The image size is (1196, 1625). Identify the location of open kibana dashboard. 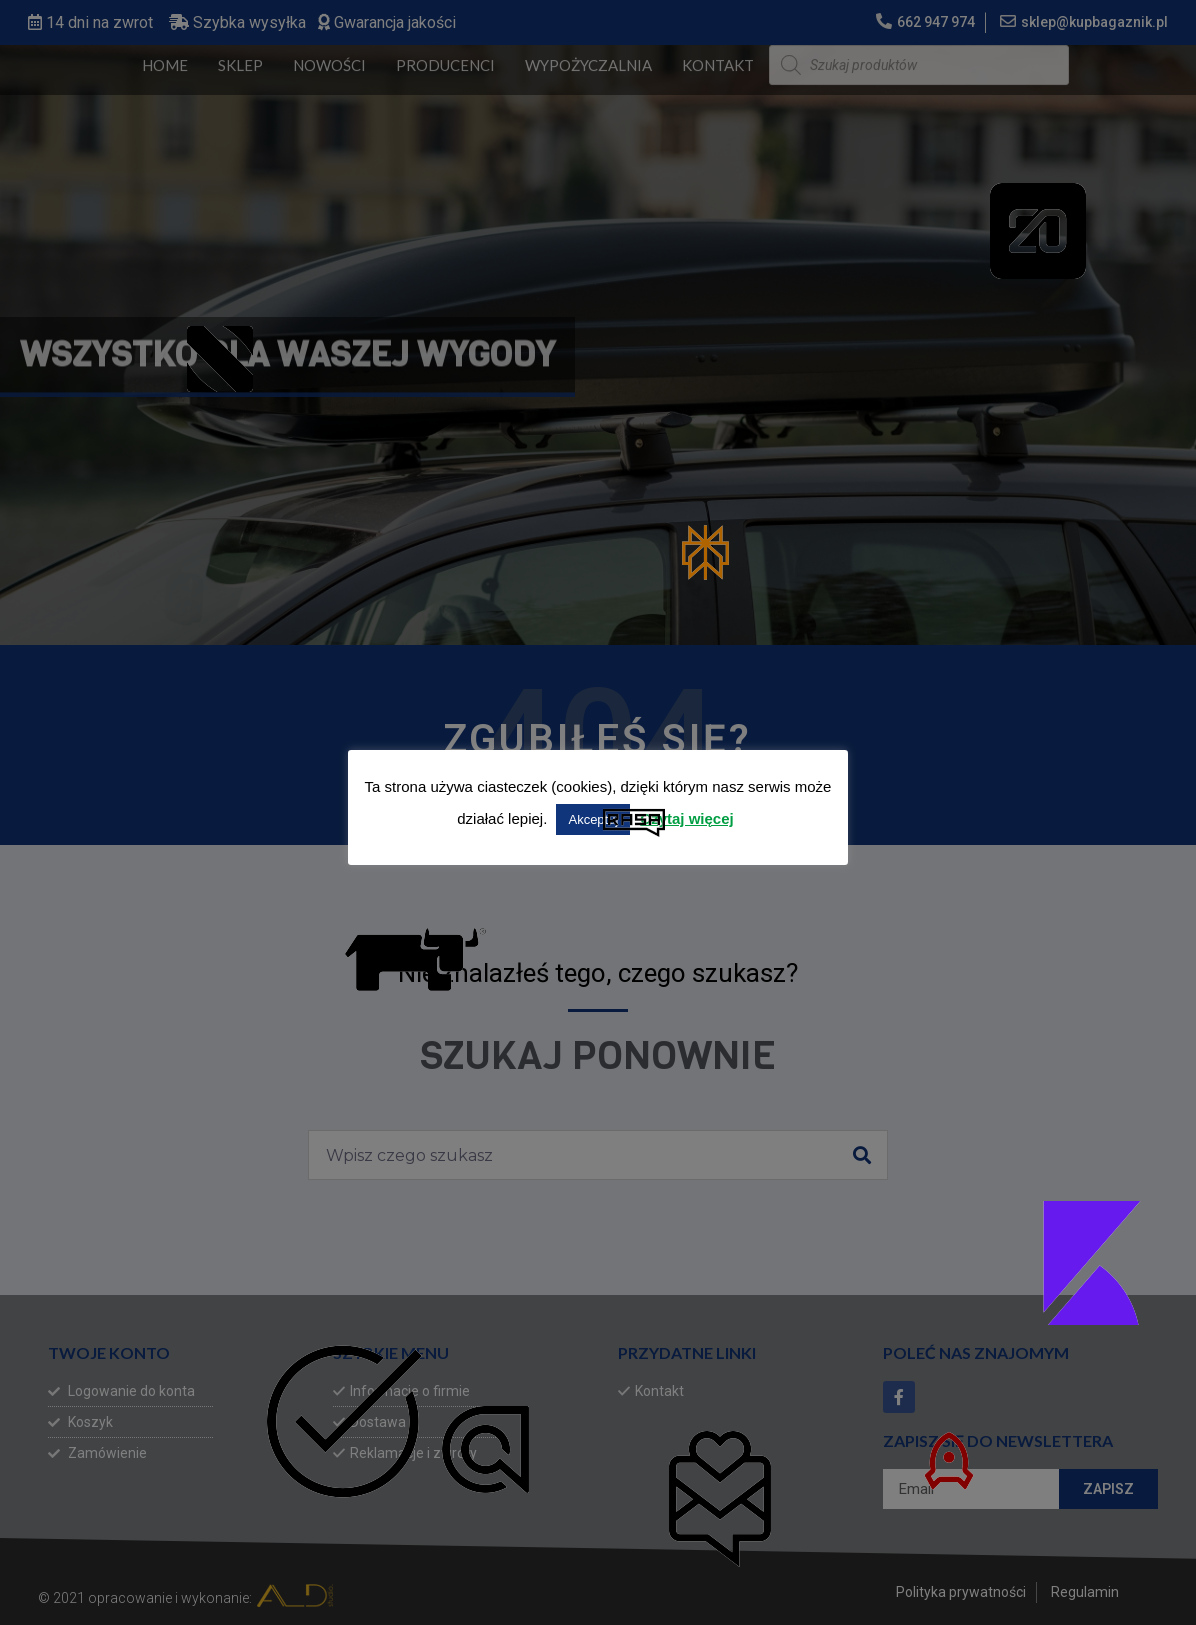
(1092, 1263).